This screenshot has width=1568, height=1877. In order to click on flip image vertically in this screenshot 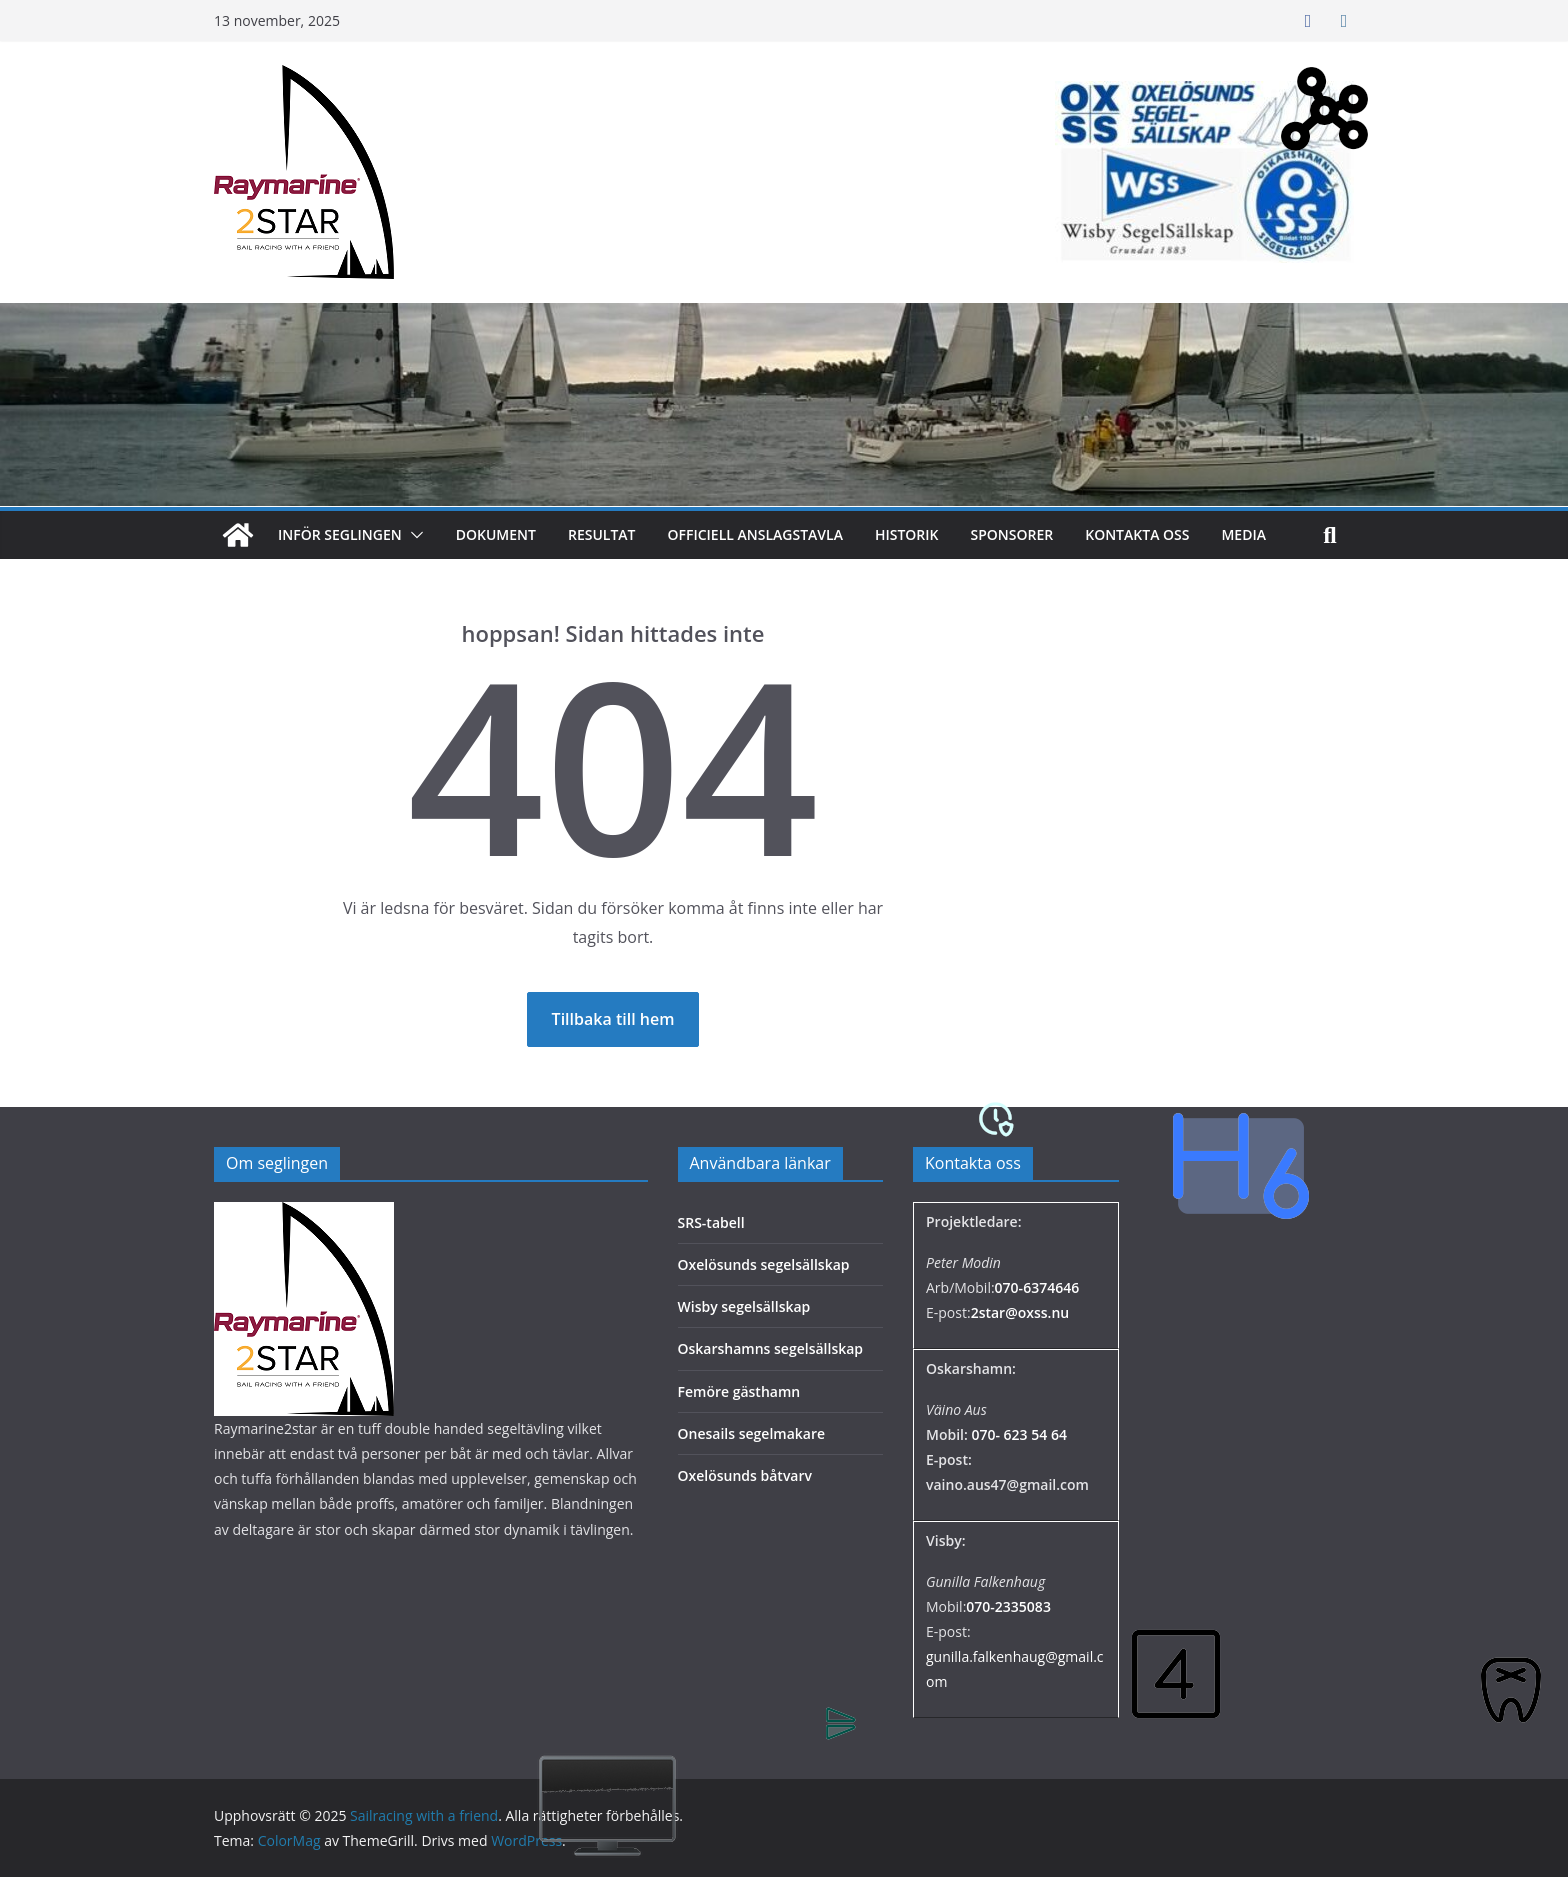, I will do `click(839, 1723)`.